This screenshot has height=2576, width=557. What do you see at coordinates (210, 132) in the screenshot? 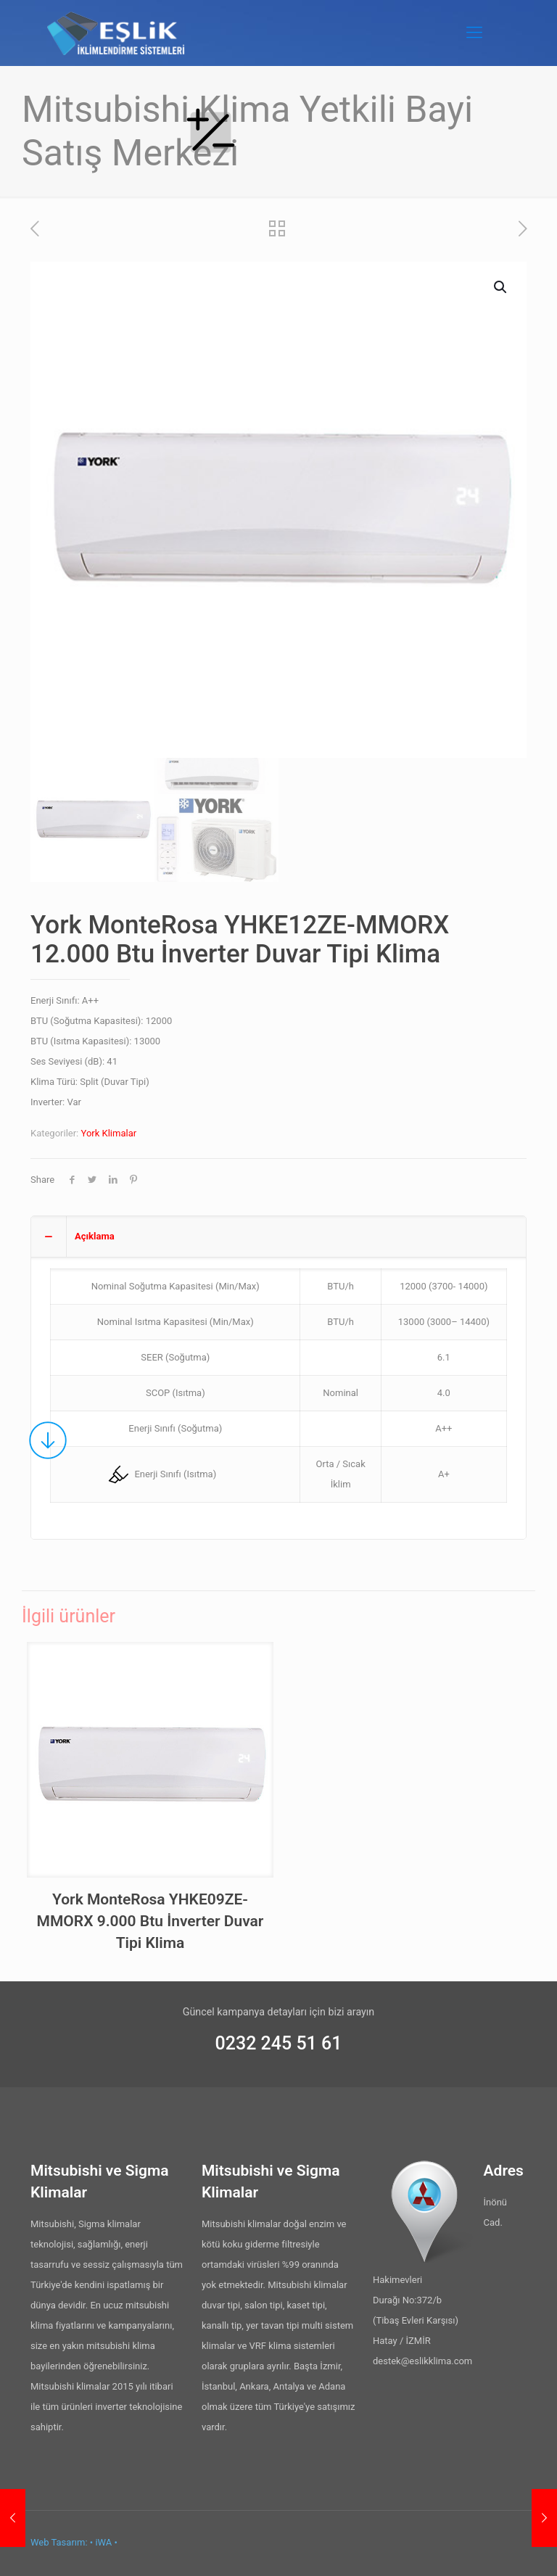
I see `toggle between adding and subtracting values` at bounding box center [210, 132].